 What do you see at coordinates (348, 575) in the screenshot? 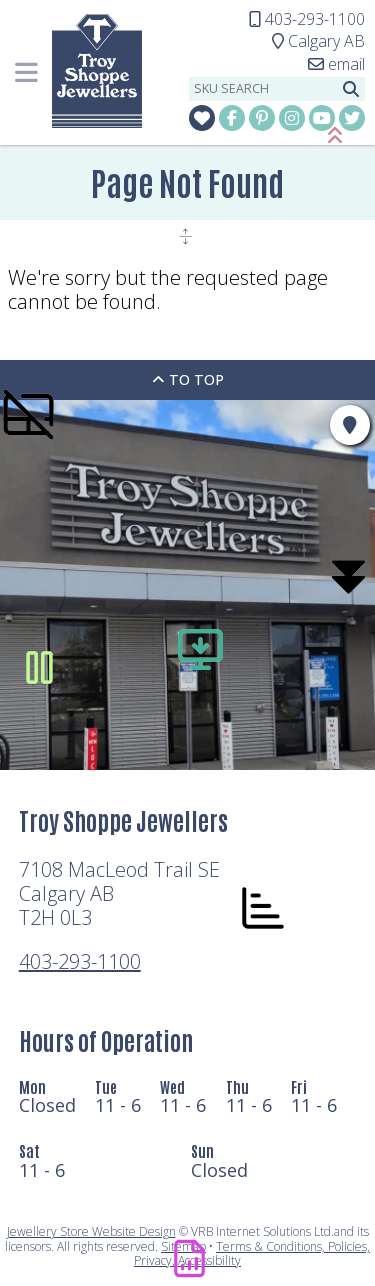
I see `expand all sections or content` at bounding box center [348, 575].